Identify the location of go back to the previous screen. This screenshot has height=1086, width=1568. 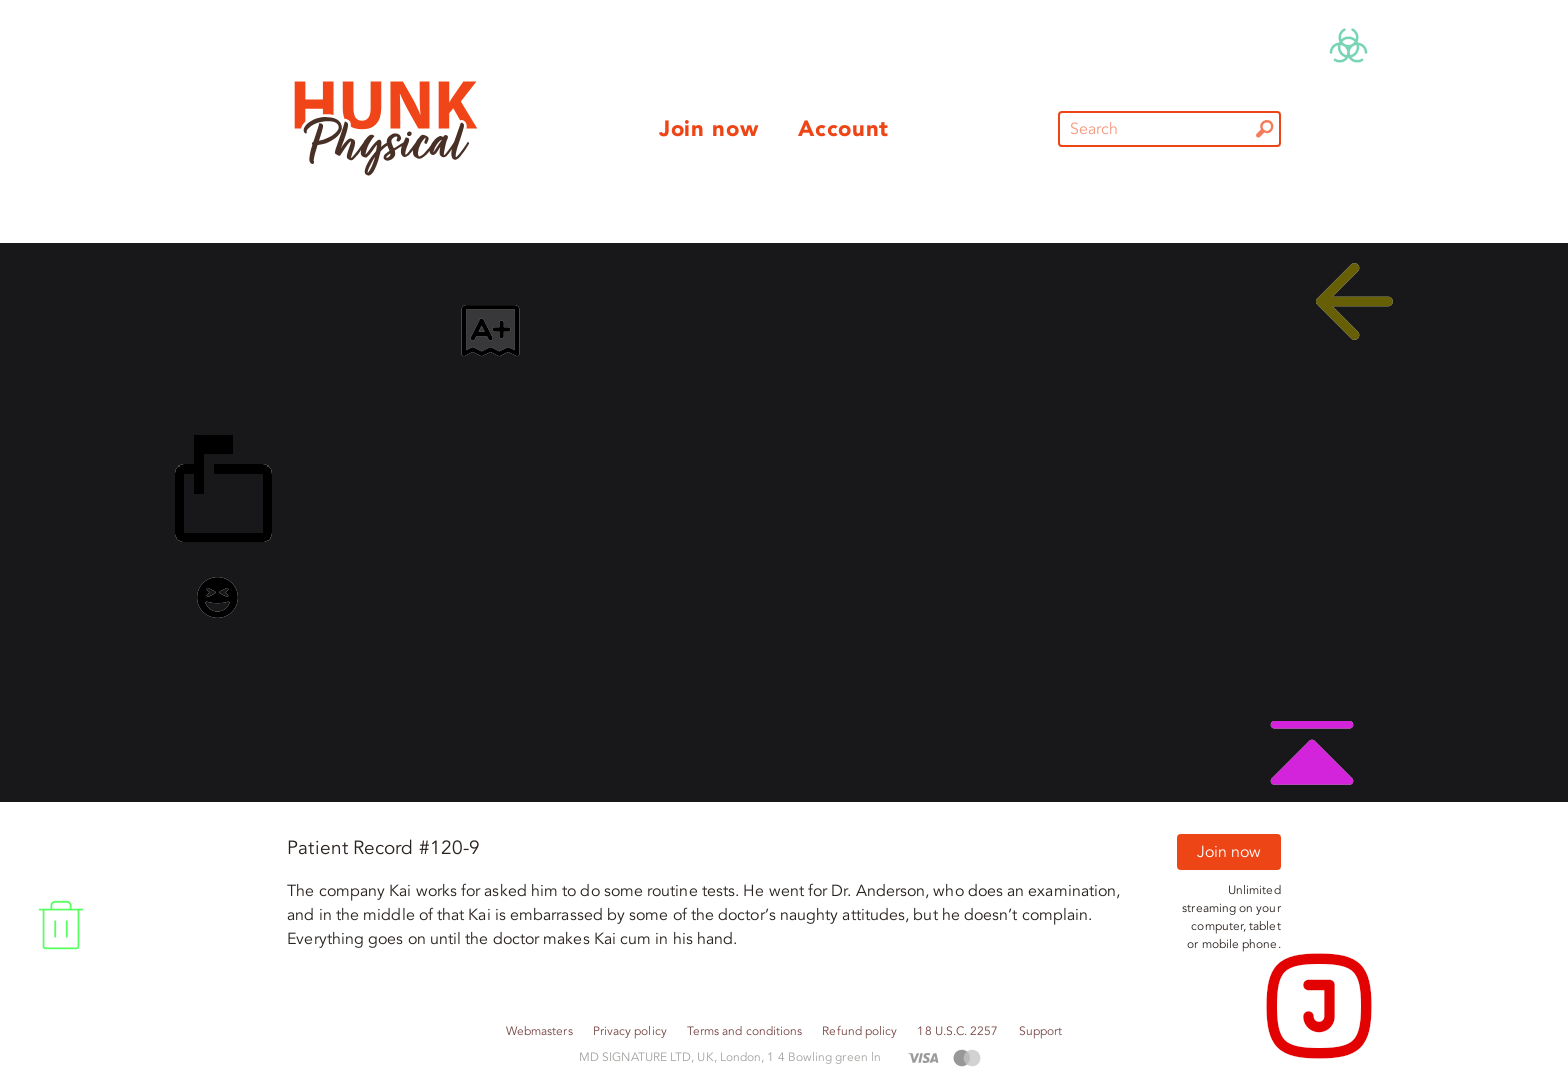
(1354, 301).